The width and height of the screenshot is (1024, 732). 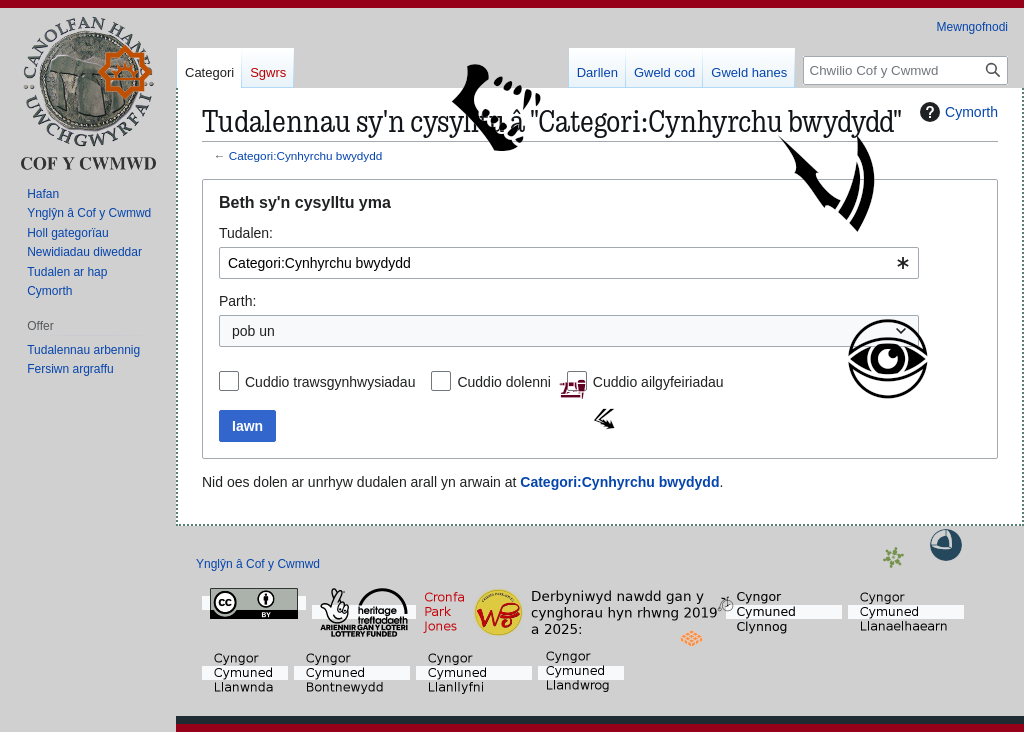 I want to click on vintage or classic cycling mode, so click(x=725, y=603).